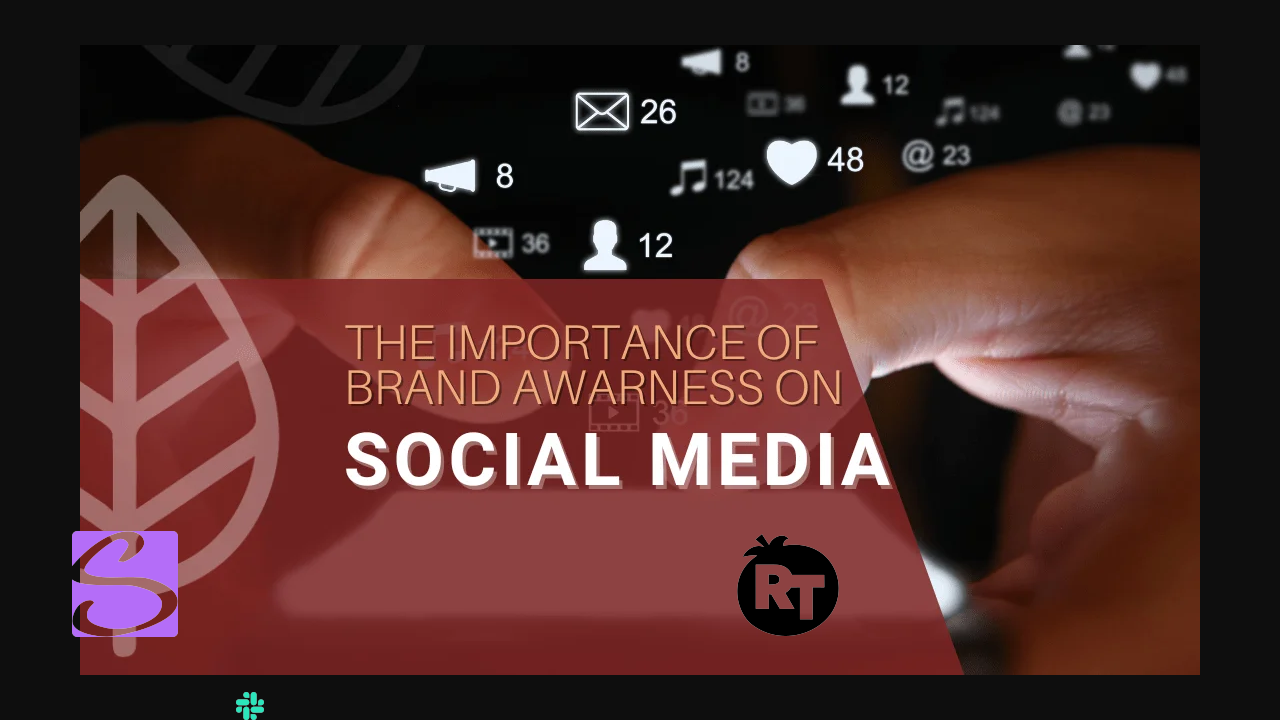 The image size is (1280, 720). I want to click on visit rotten tomatoes website, so click(788, 585).